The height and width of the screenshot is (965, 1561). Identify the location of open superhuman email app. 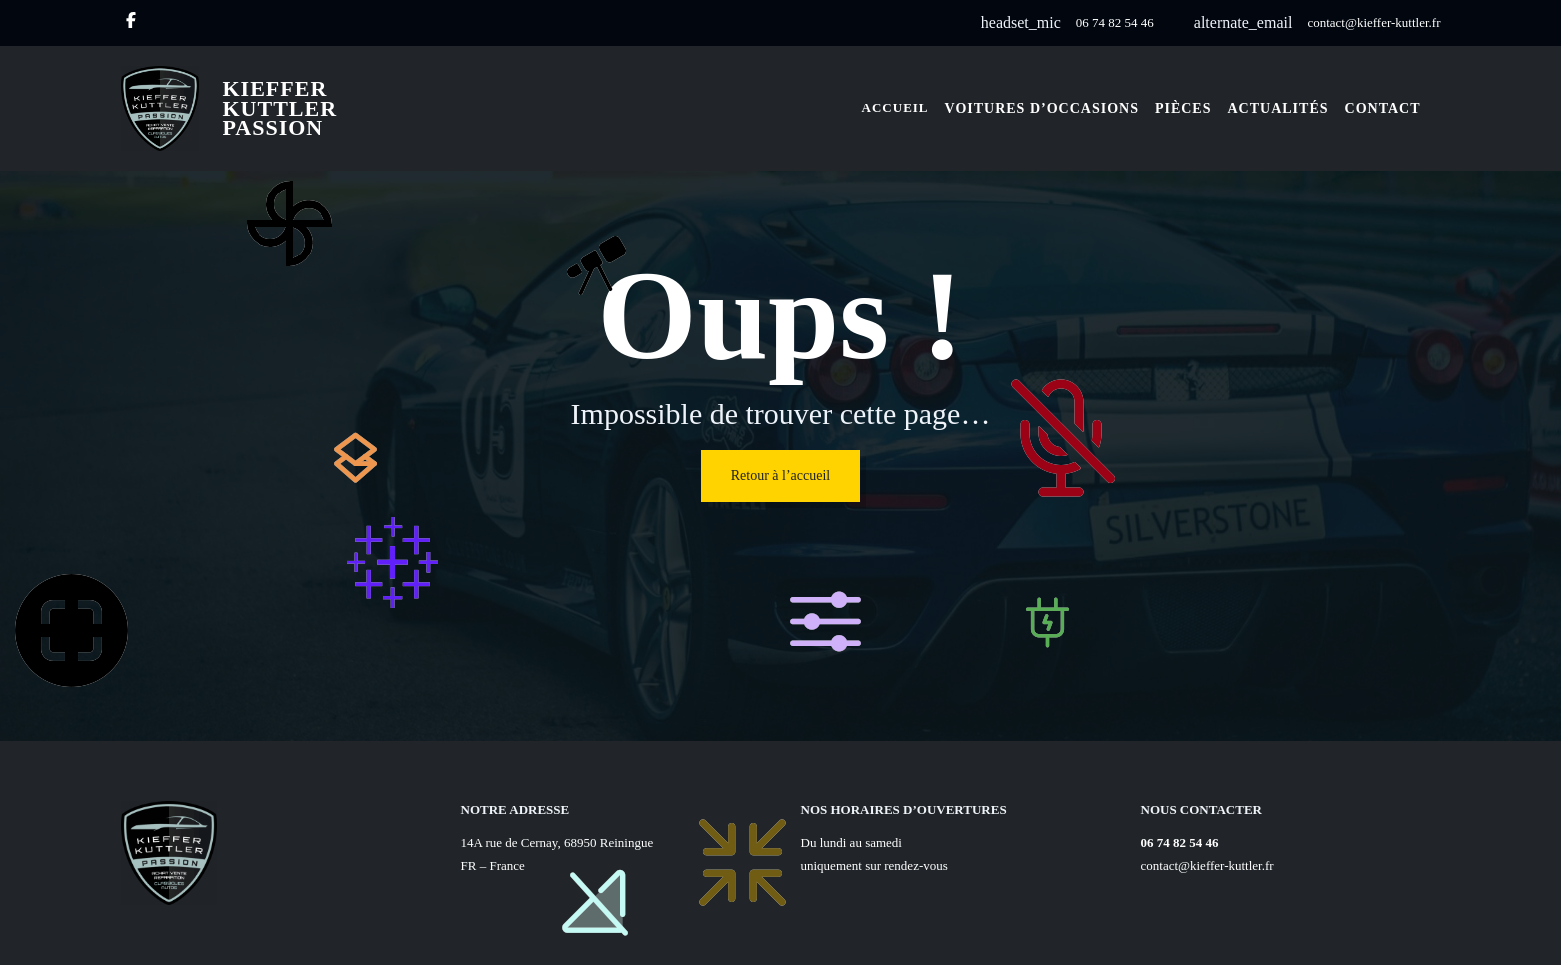
(355, 456).